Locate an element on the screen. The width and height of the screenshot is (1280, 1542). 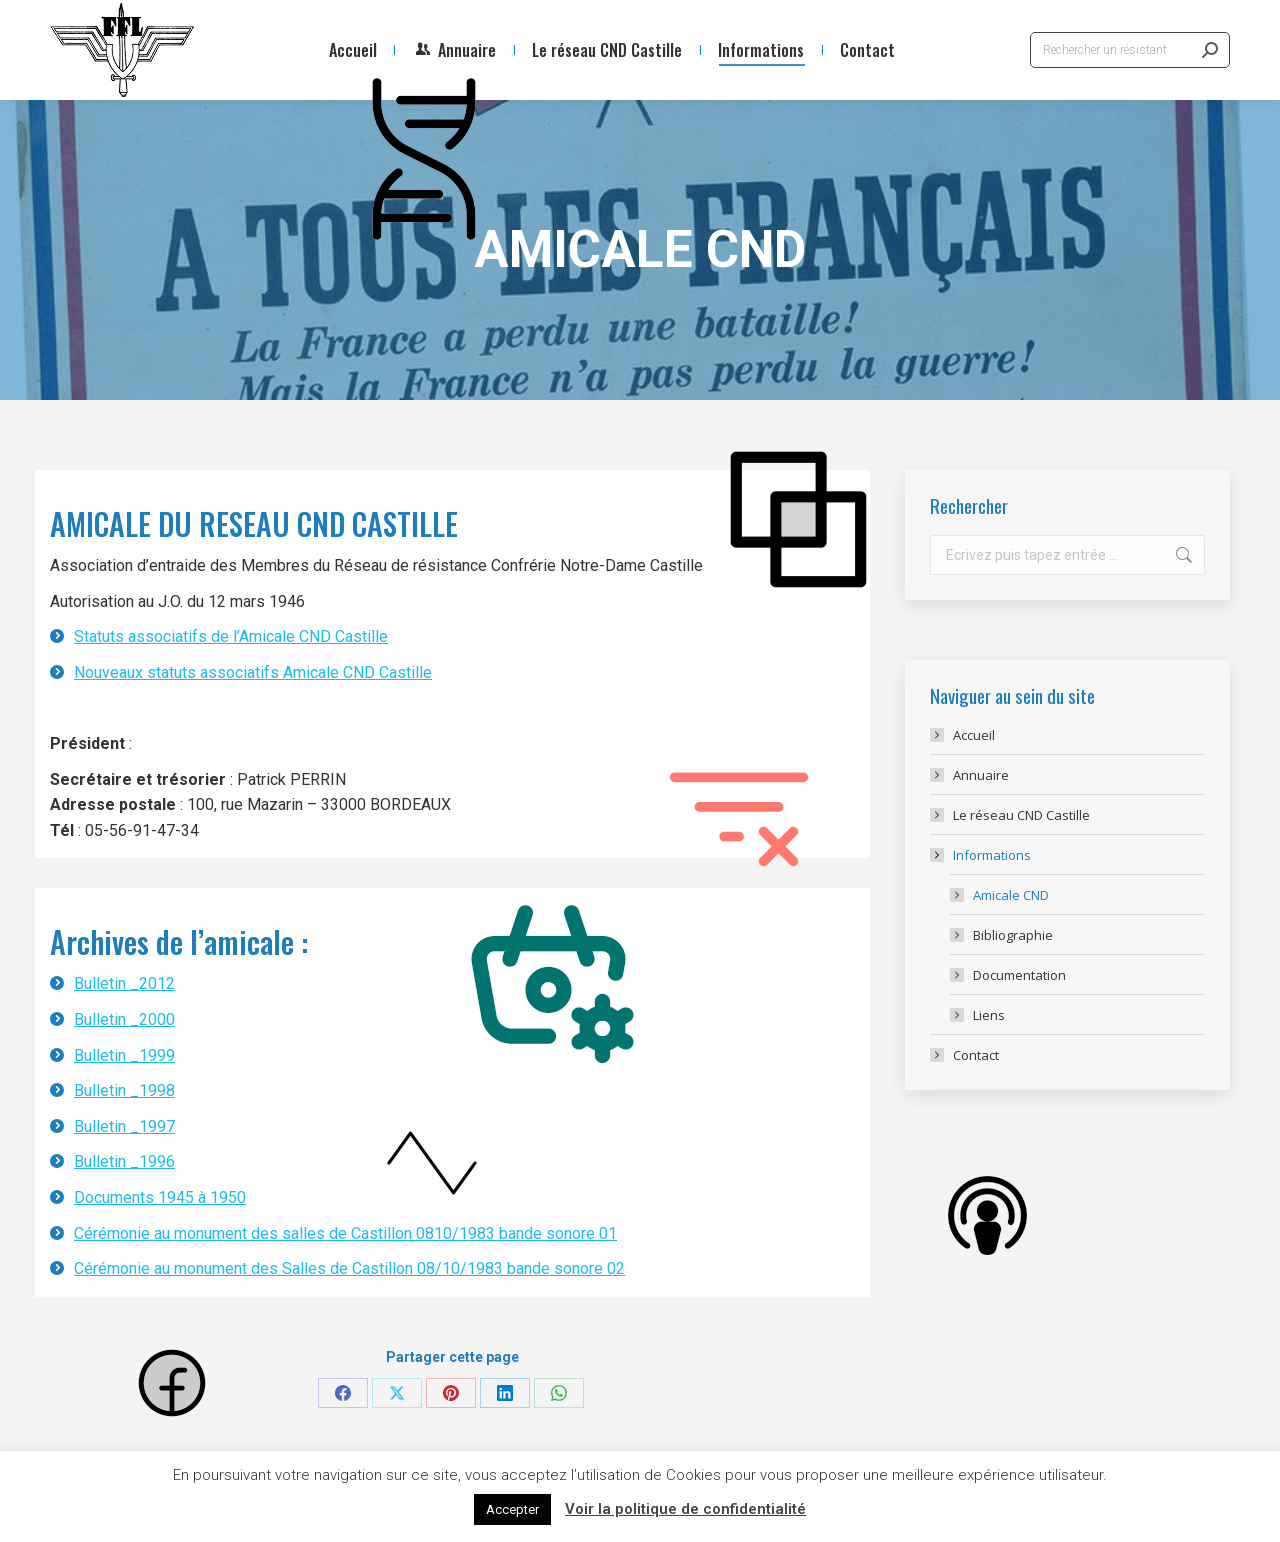
access genetics or DNA-related features is located at coordinates (424, 159).